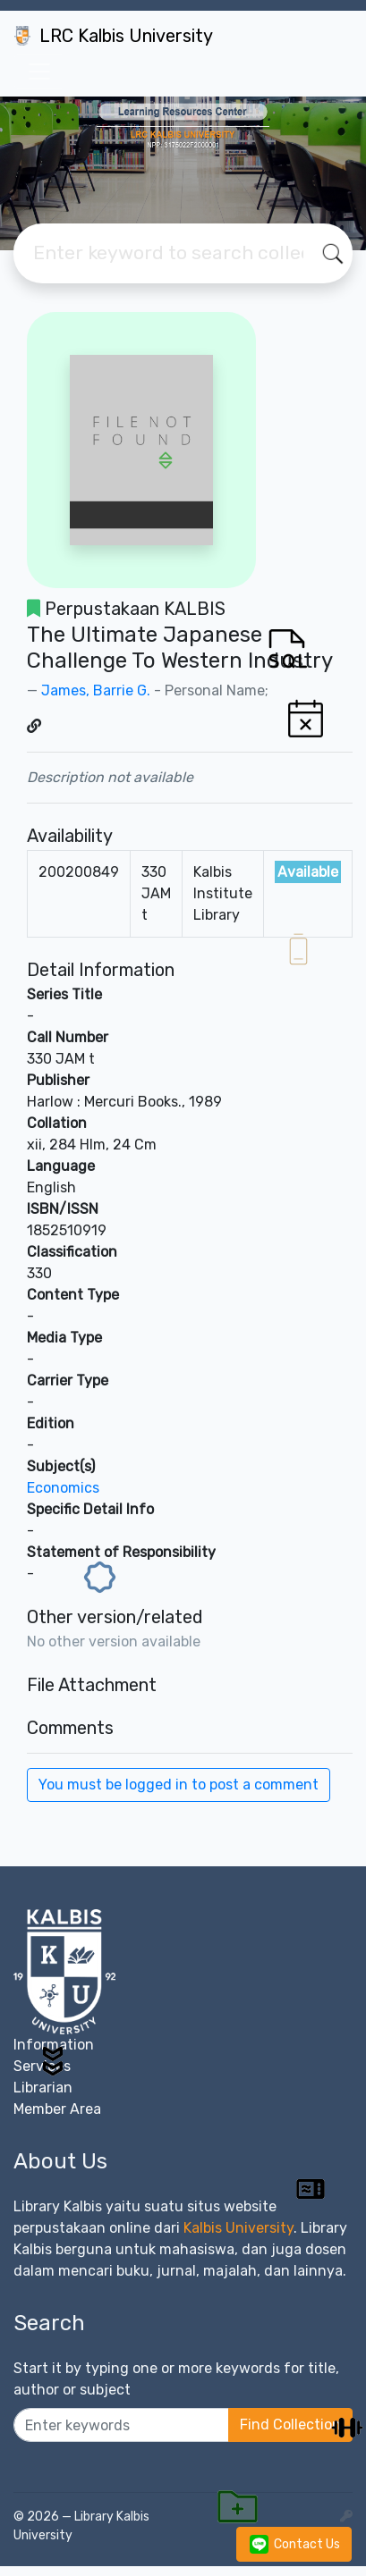  Describe the element at coordinates (53, 2061) in the screenshot. I see `view earned badges or achievements` at that location.